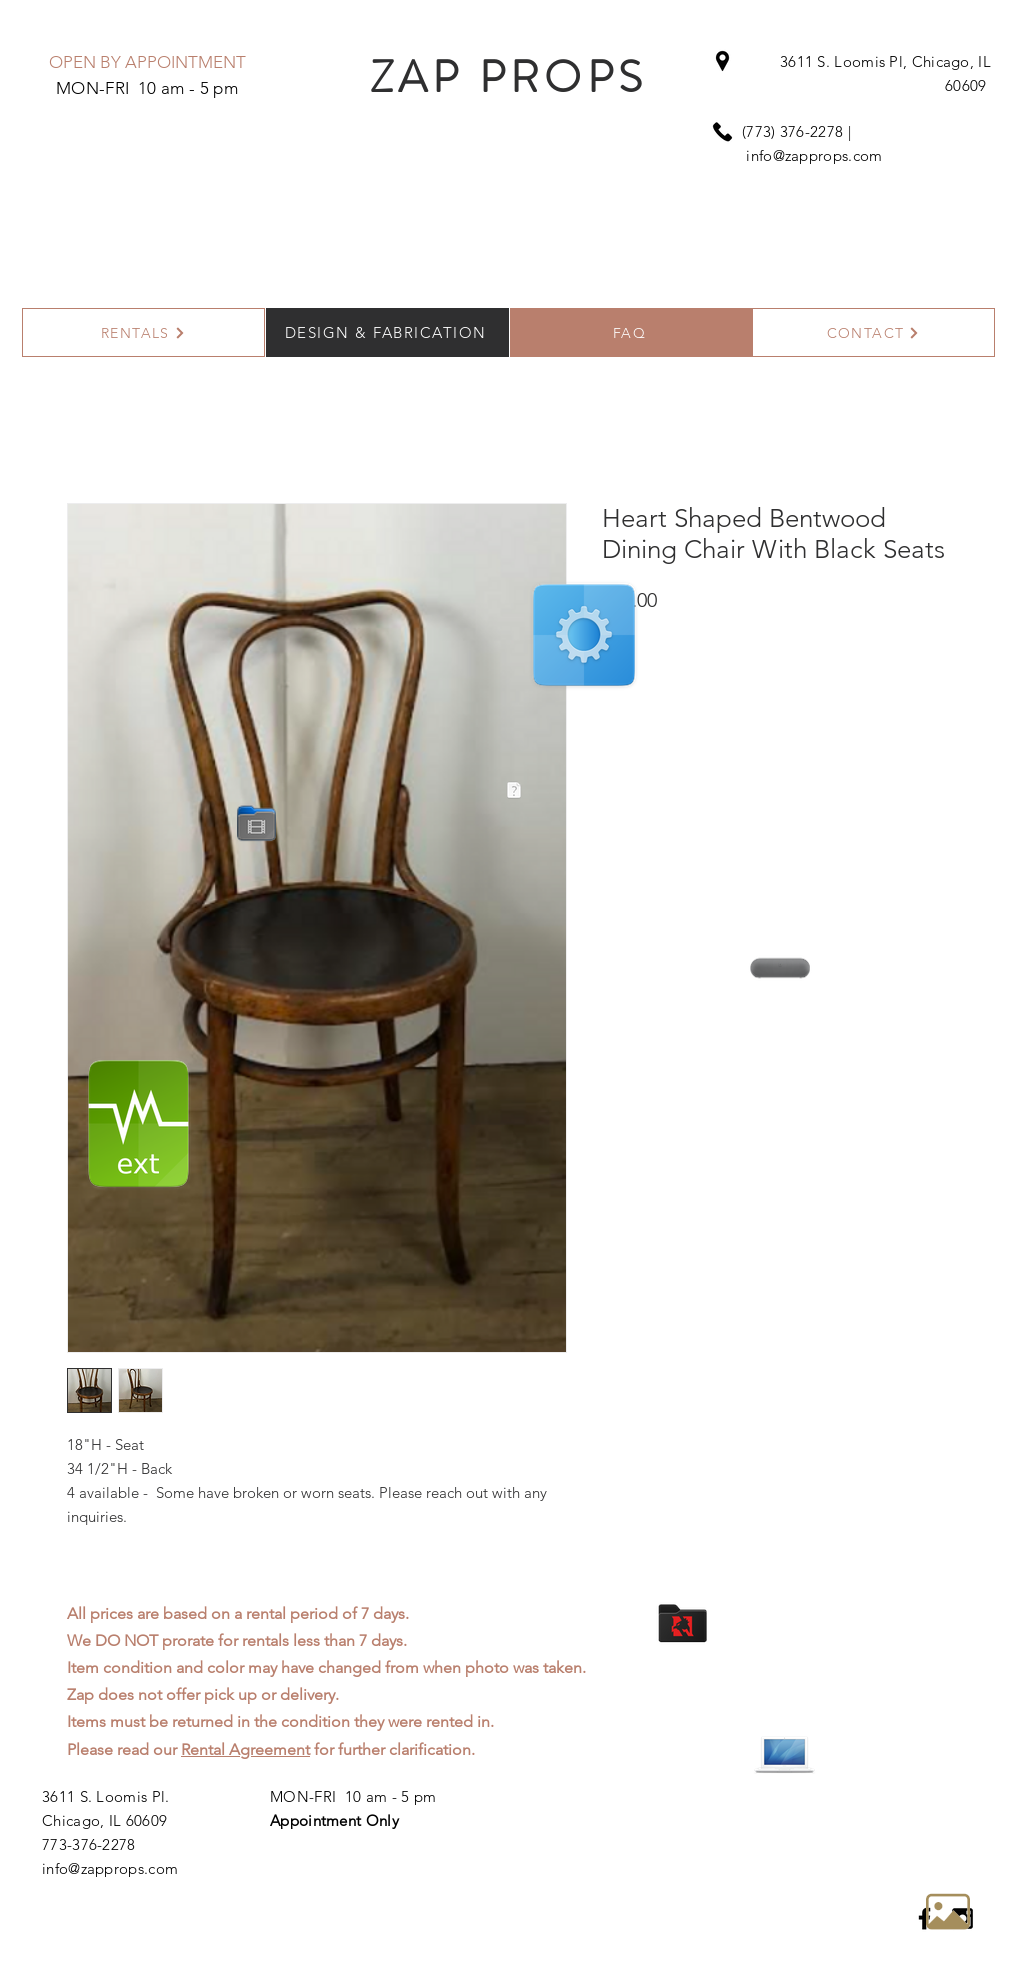  What do you see at coordinates (780, 968) in the screenshot?
I see `connect to a bluetooth speaker` at bounding box center [780, 968].